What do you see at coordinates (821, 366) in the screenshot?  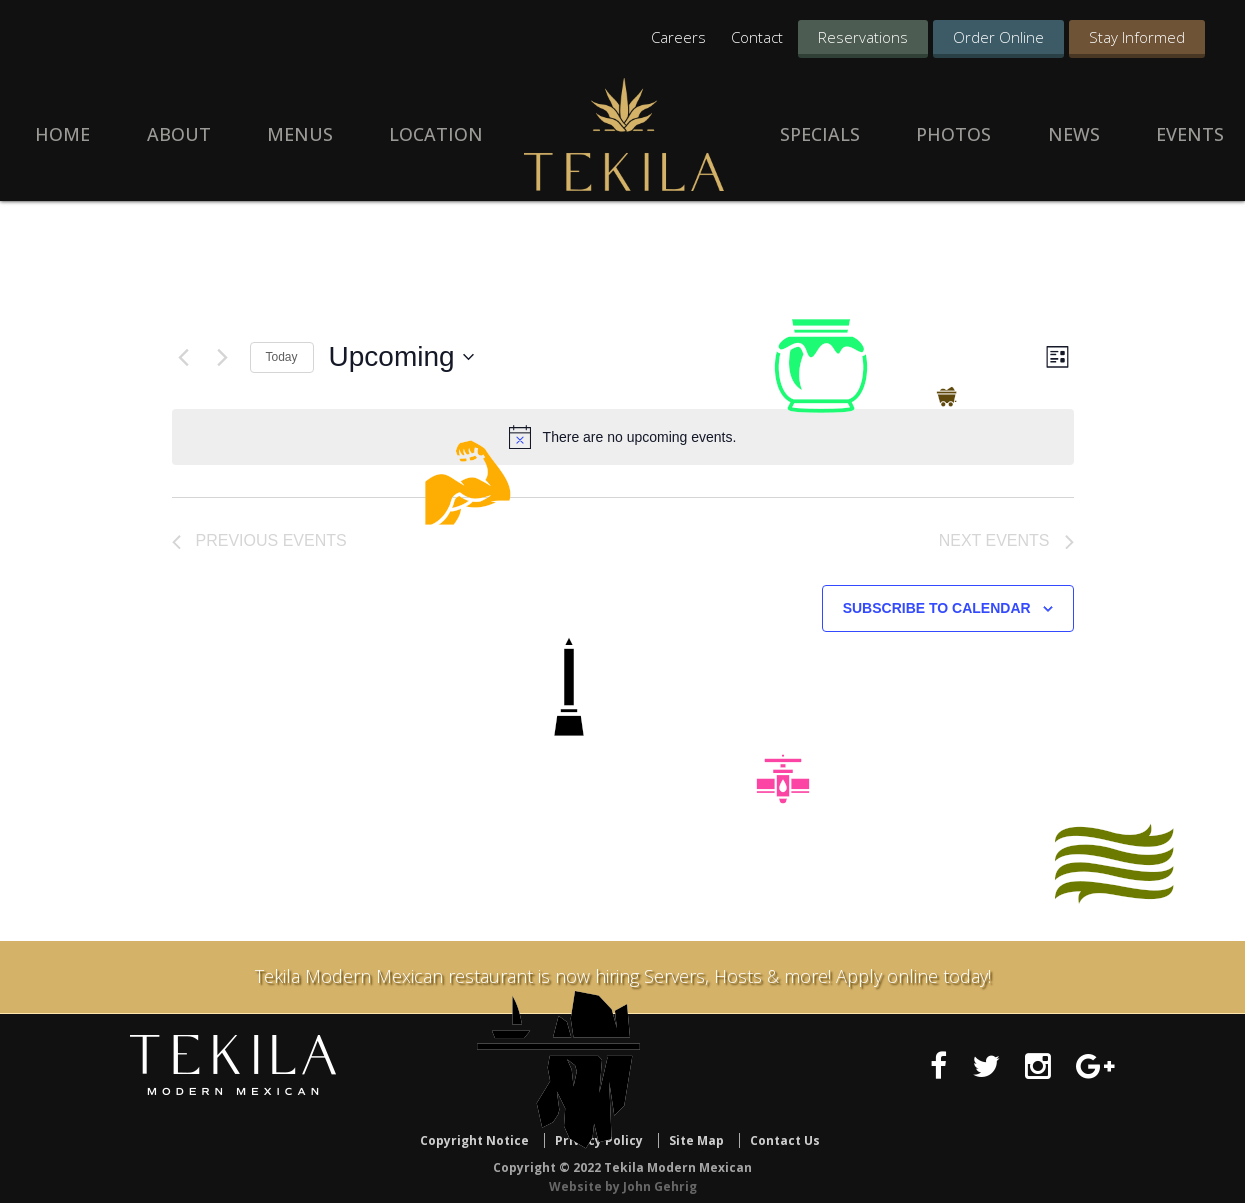 I see `view inventory or storage container` at bounding box center [821, 366].